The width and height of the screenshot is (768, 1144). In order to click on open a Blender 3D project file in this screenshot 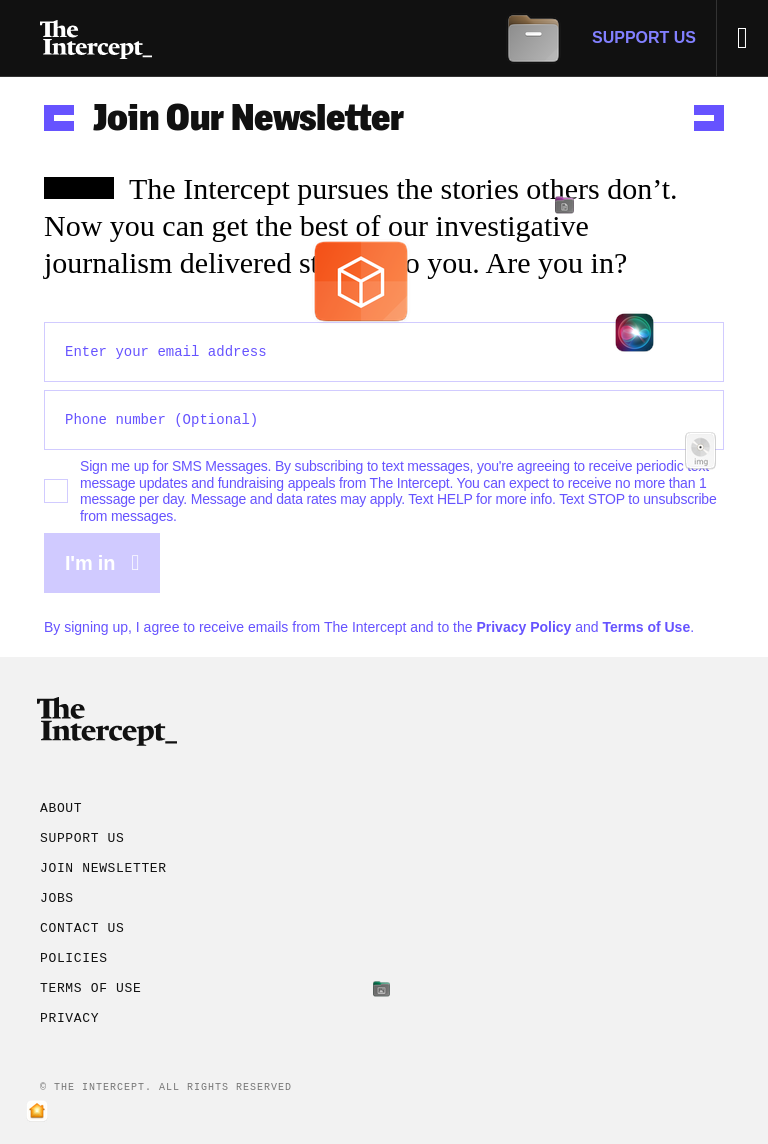, I will do `click(361, 278)`.